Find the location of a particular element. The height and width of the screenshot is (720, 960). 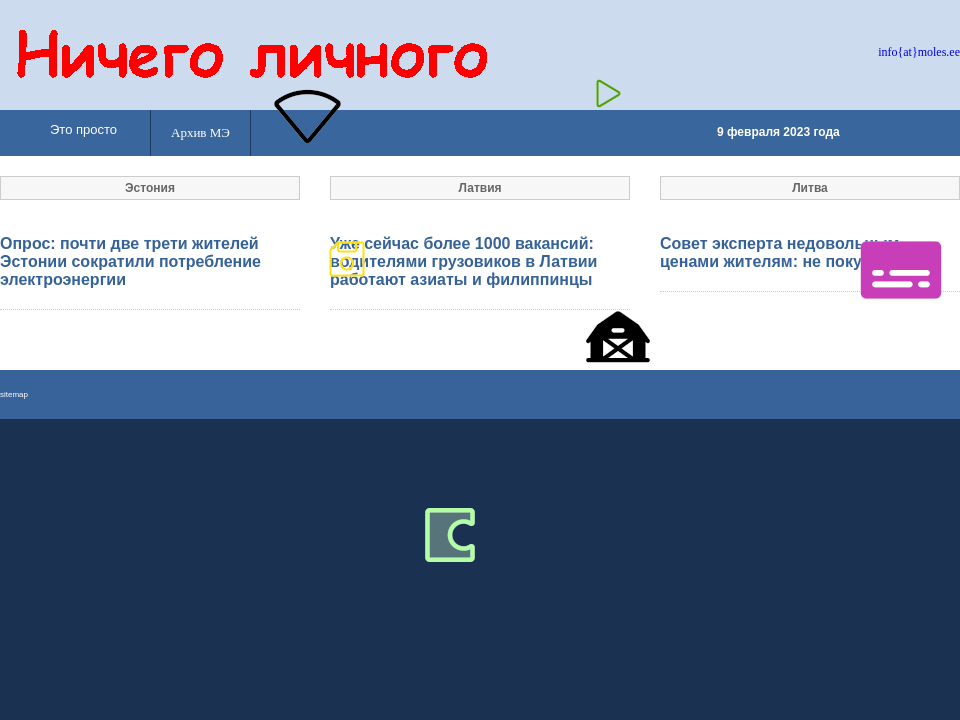

start playing media is located at coordinates (608, 93).